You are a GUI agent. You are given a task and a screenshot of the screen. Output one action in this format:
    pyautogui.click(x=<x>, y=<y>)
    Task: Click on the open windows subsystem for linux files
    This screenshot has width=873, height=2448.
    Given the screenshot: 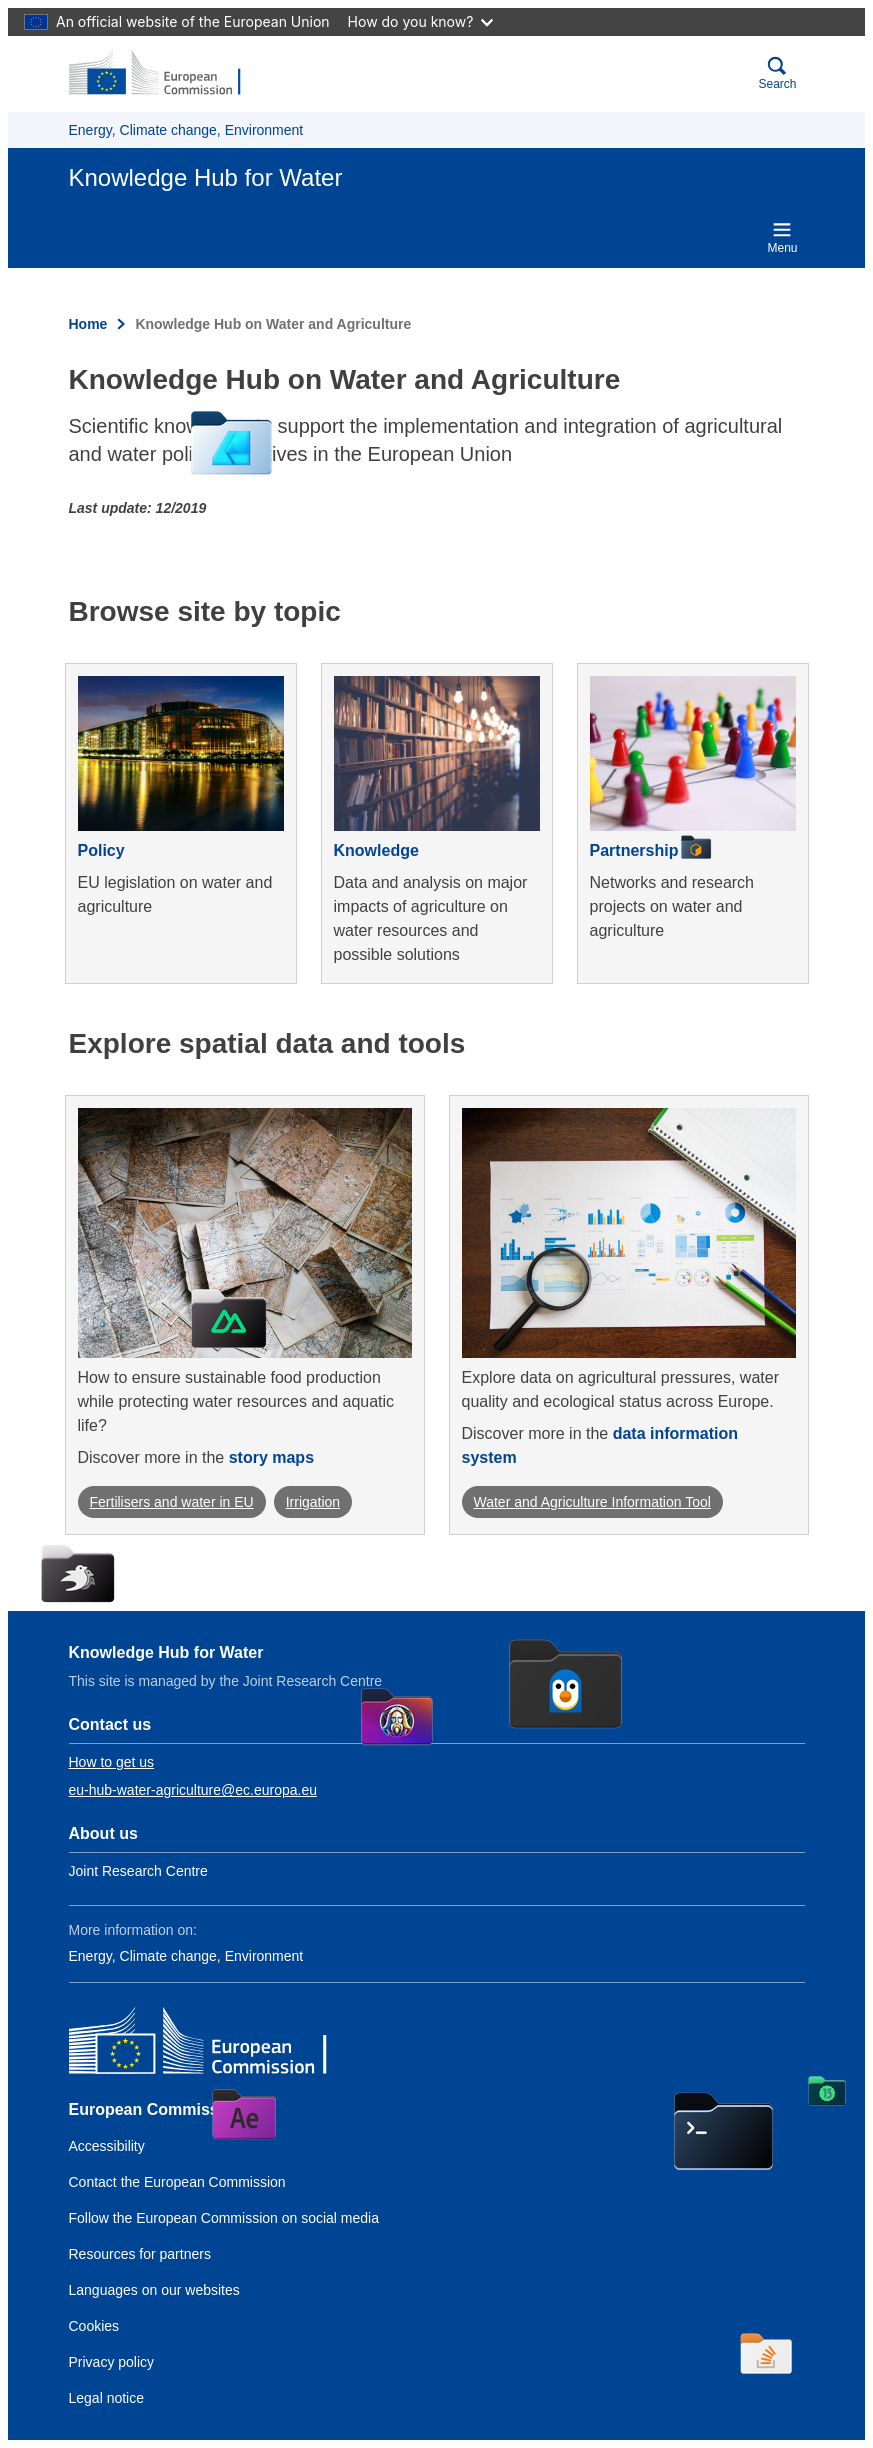 What is the action you would take?
    pyautogui.click(x=565, y=1687)
    